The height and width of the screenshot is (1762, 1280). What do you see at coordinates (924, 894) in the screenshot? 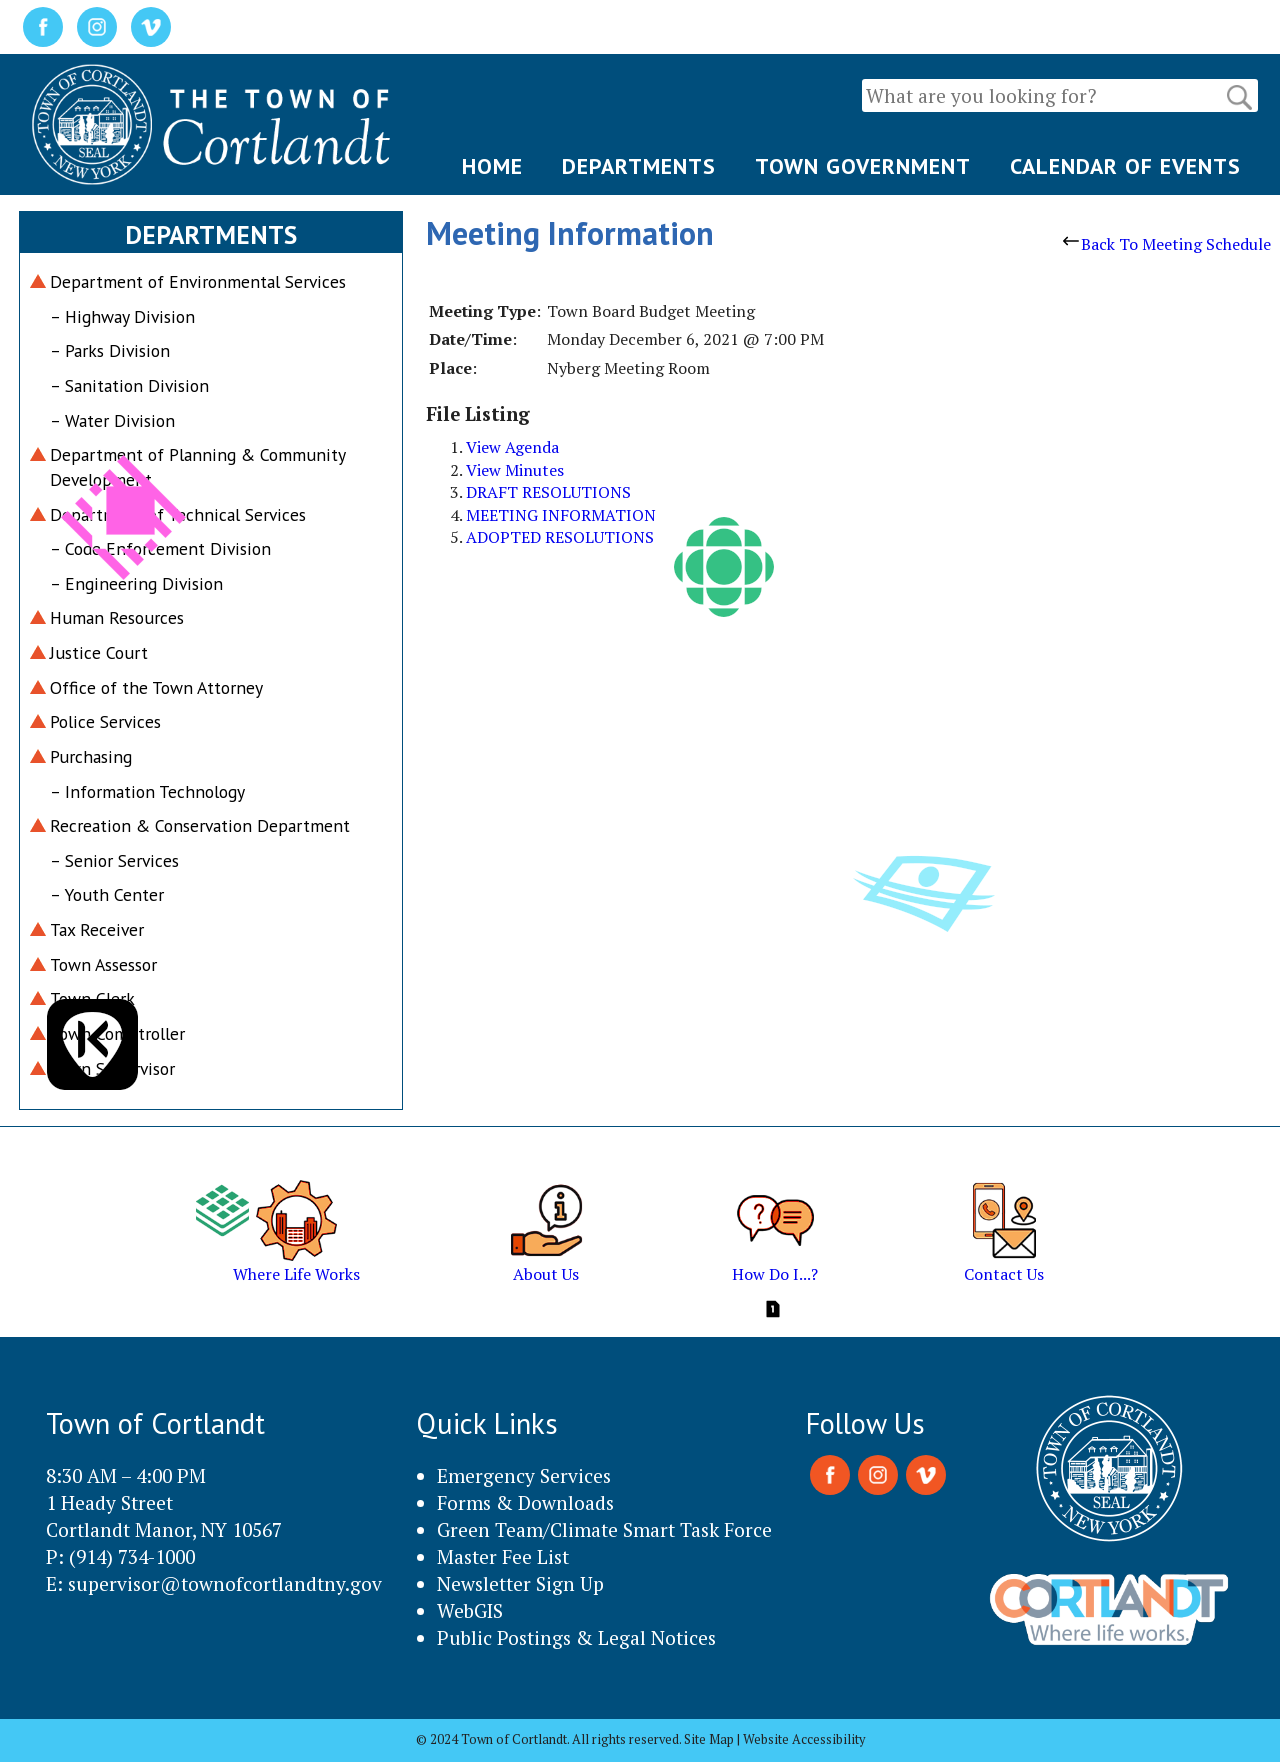
I see `visit Télé-Québec website or app` at bounding box center [924, 894].